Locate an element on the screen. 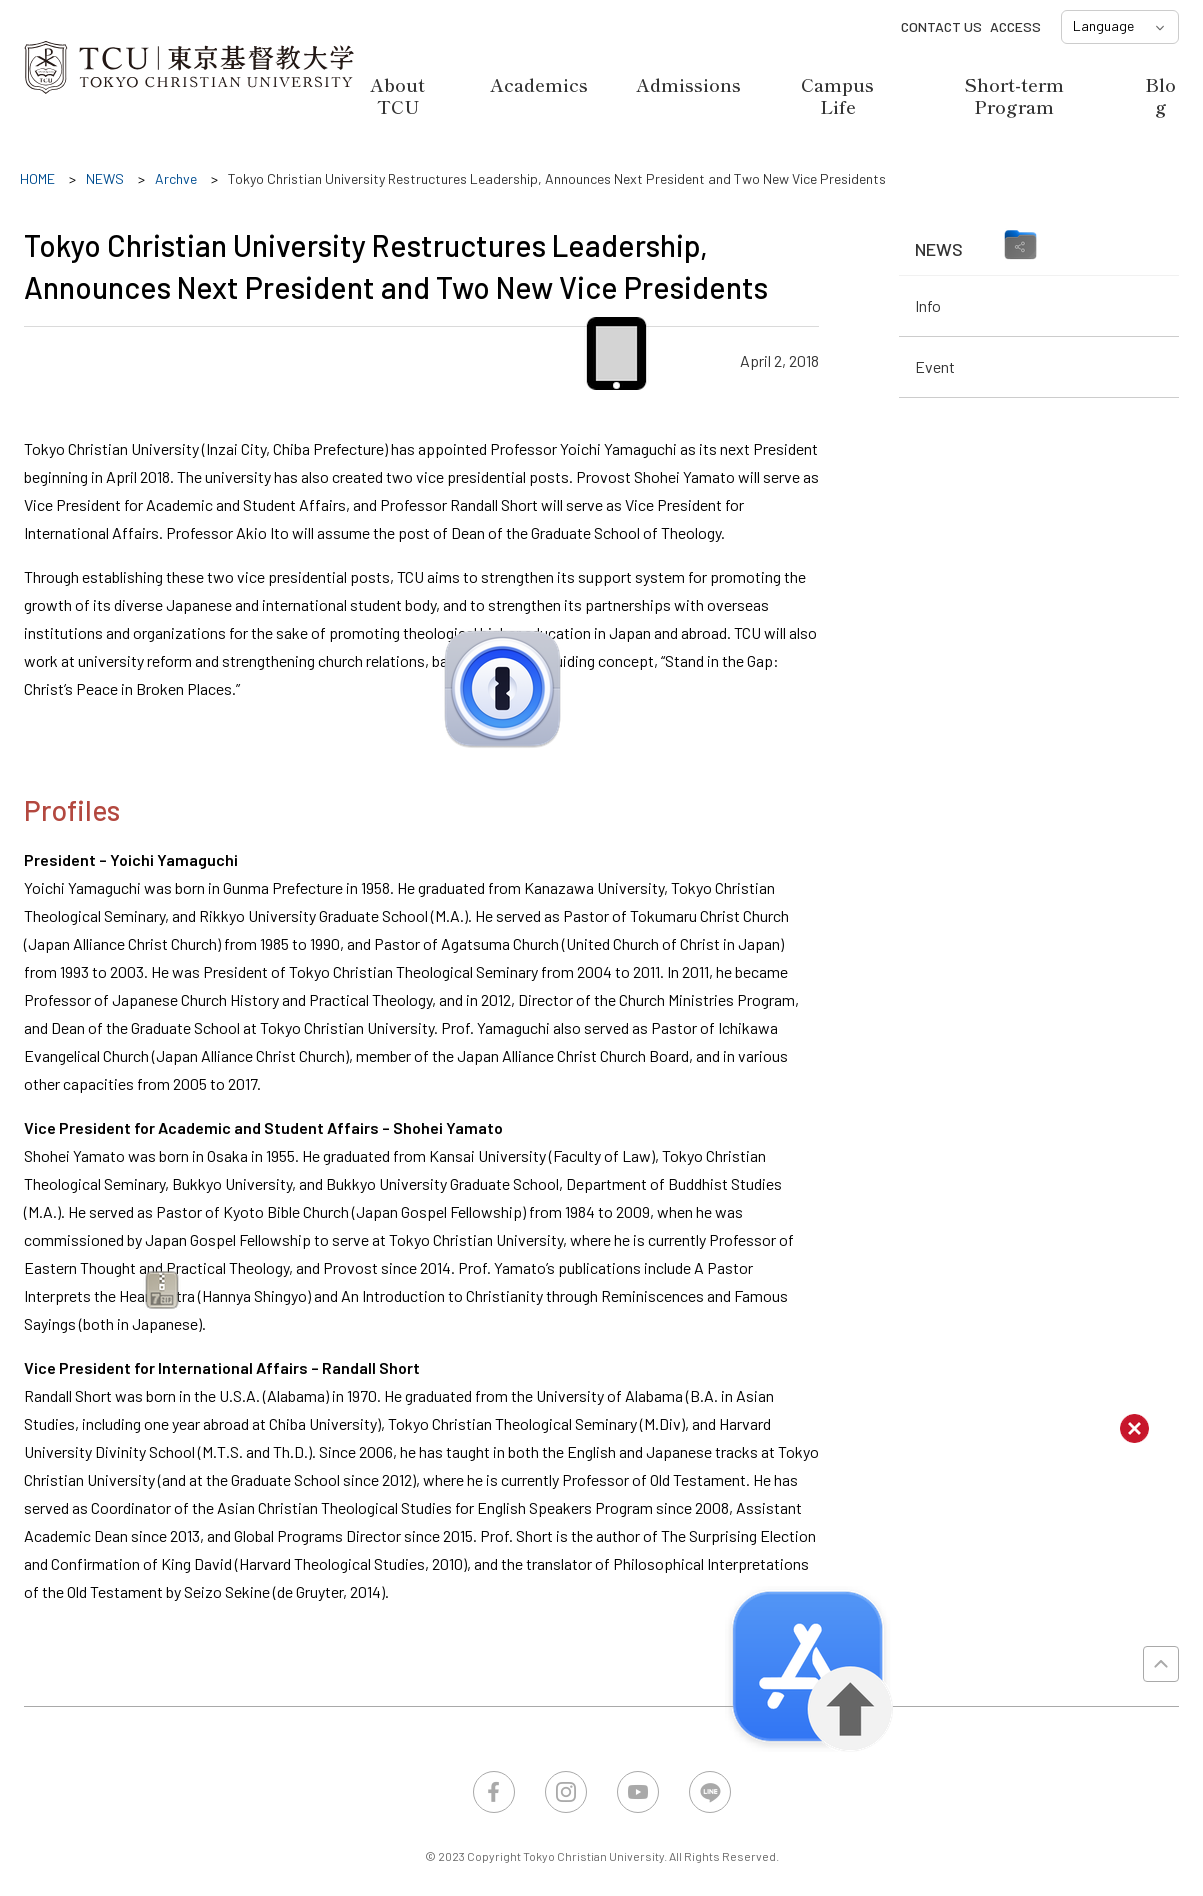 The width and height of the screenshot is (1203, 1896). stop or cancel the current action is located at coordinates (1134, 1428).